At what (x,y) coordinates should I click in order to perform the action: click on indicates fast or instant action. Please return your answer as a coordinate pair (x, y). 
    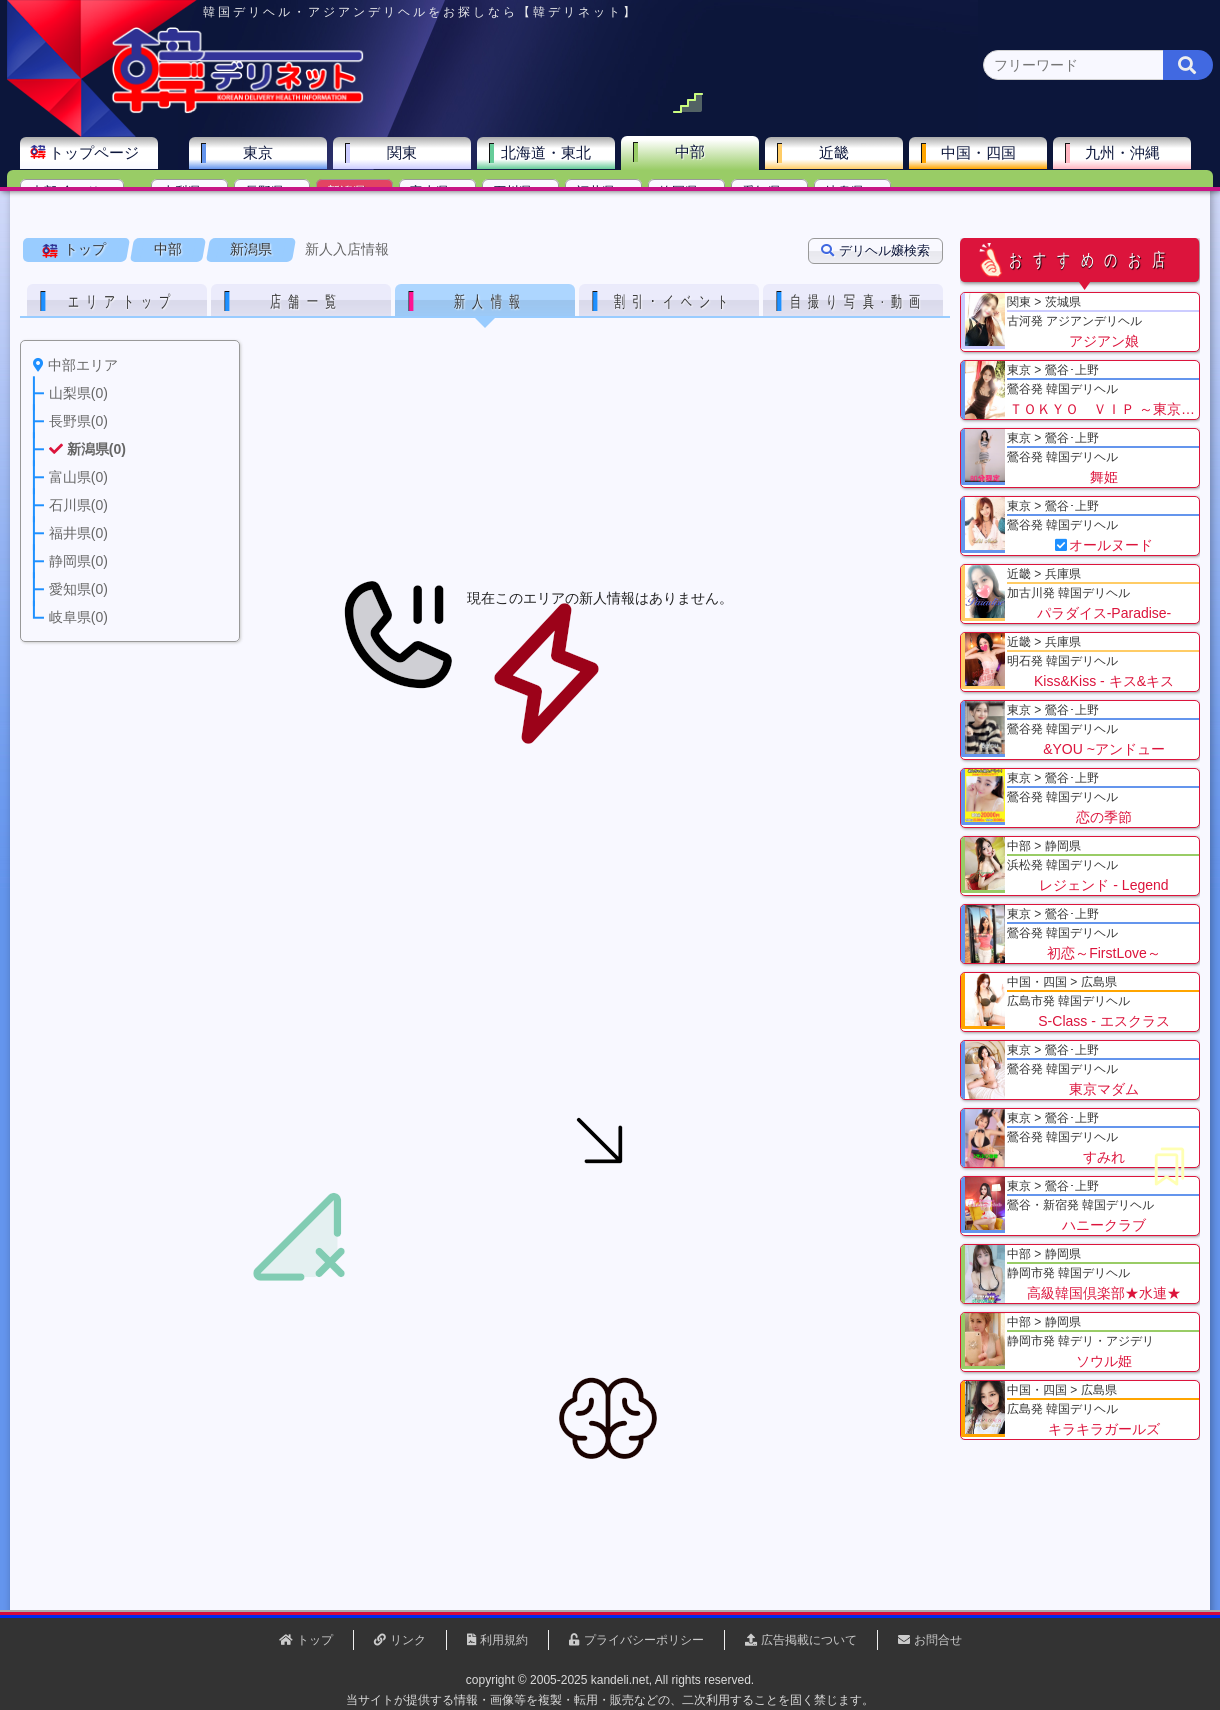
    Looking at the image, I should click on (546, 673).